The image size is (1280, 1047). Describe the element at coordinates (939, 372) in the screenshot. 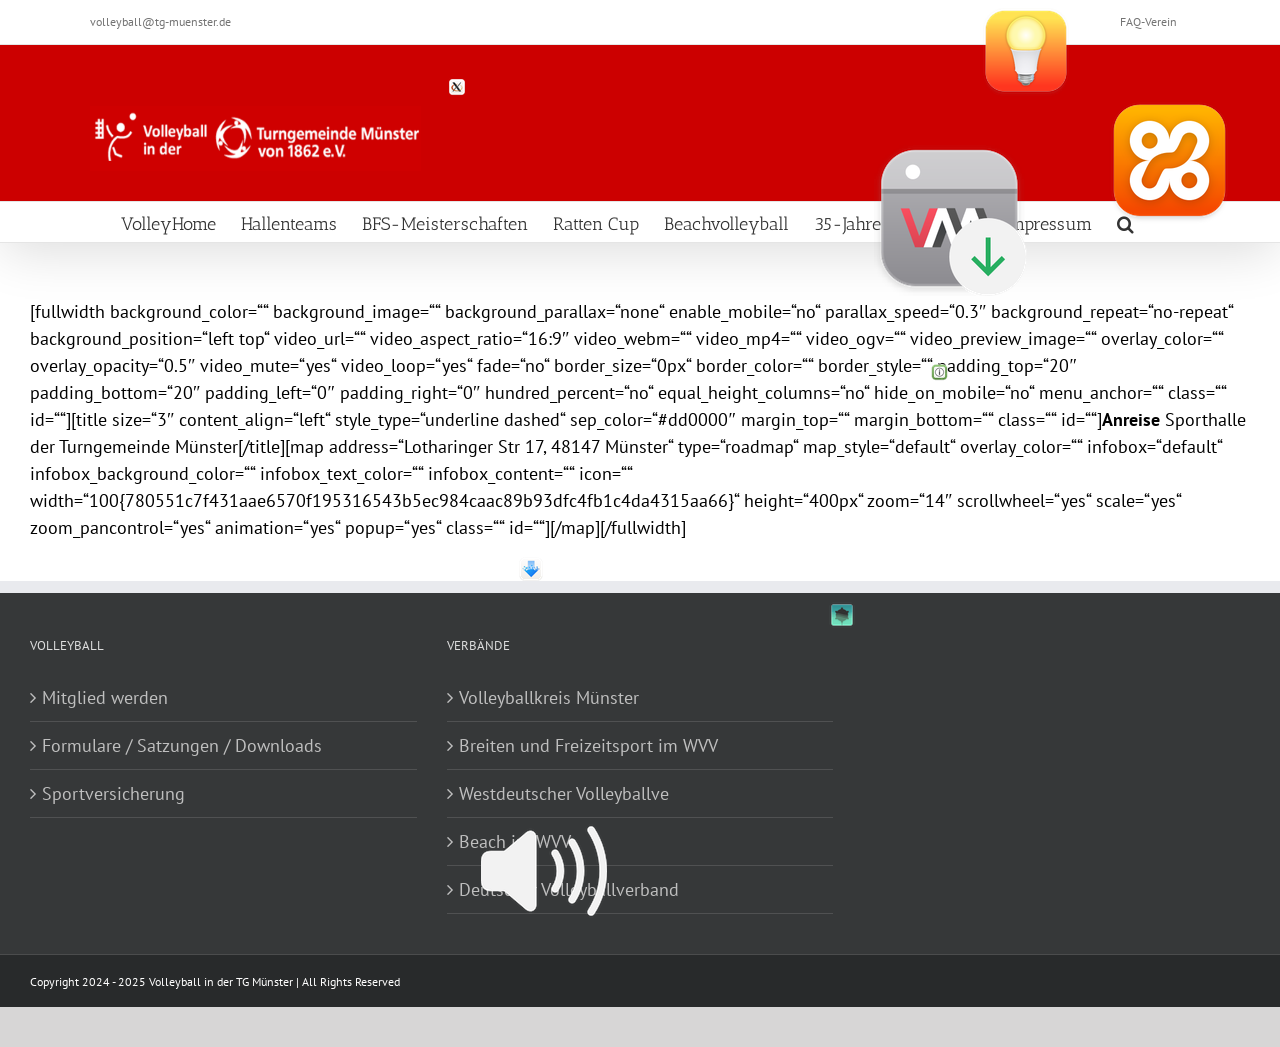

I see `view hardware information and system specs` at that location.